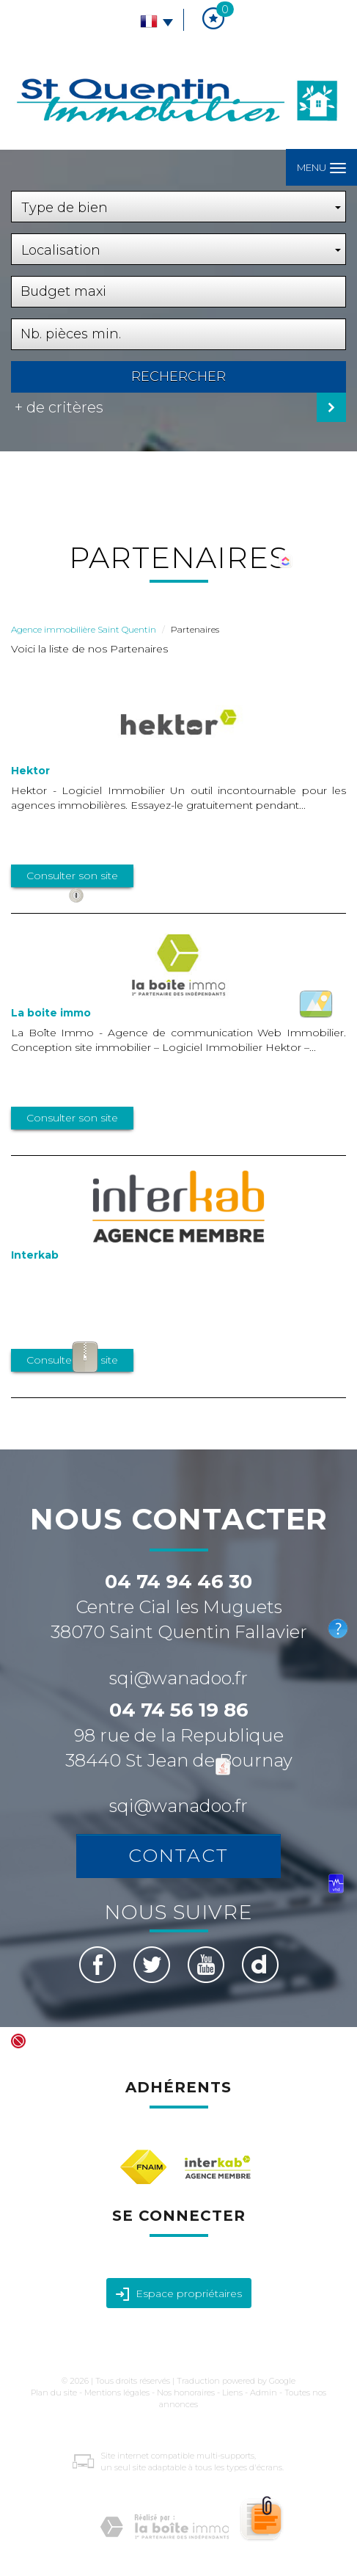  I want to click on clear or delete text from an input field, so click(18, 2041).